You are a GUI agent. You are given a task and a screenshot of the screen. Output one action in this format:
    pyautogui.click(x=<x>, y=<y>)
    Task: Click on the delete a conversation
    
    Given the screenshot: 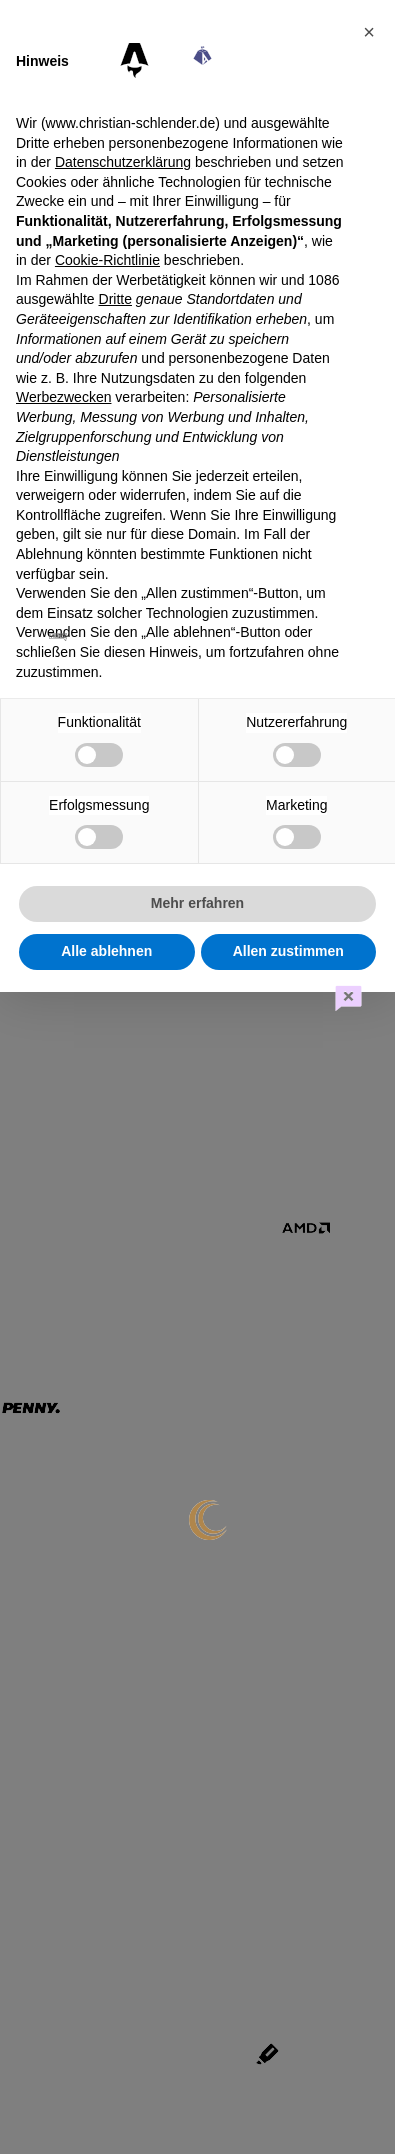 What is the action you would take?
    pyautogui.click(x=348, y=997)
    